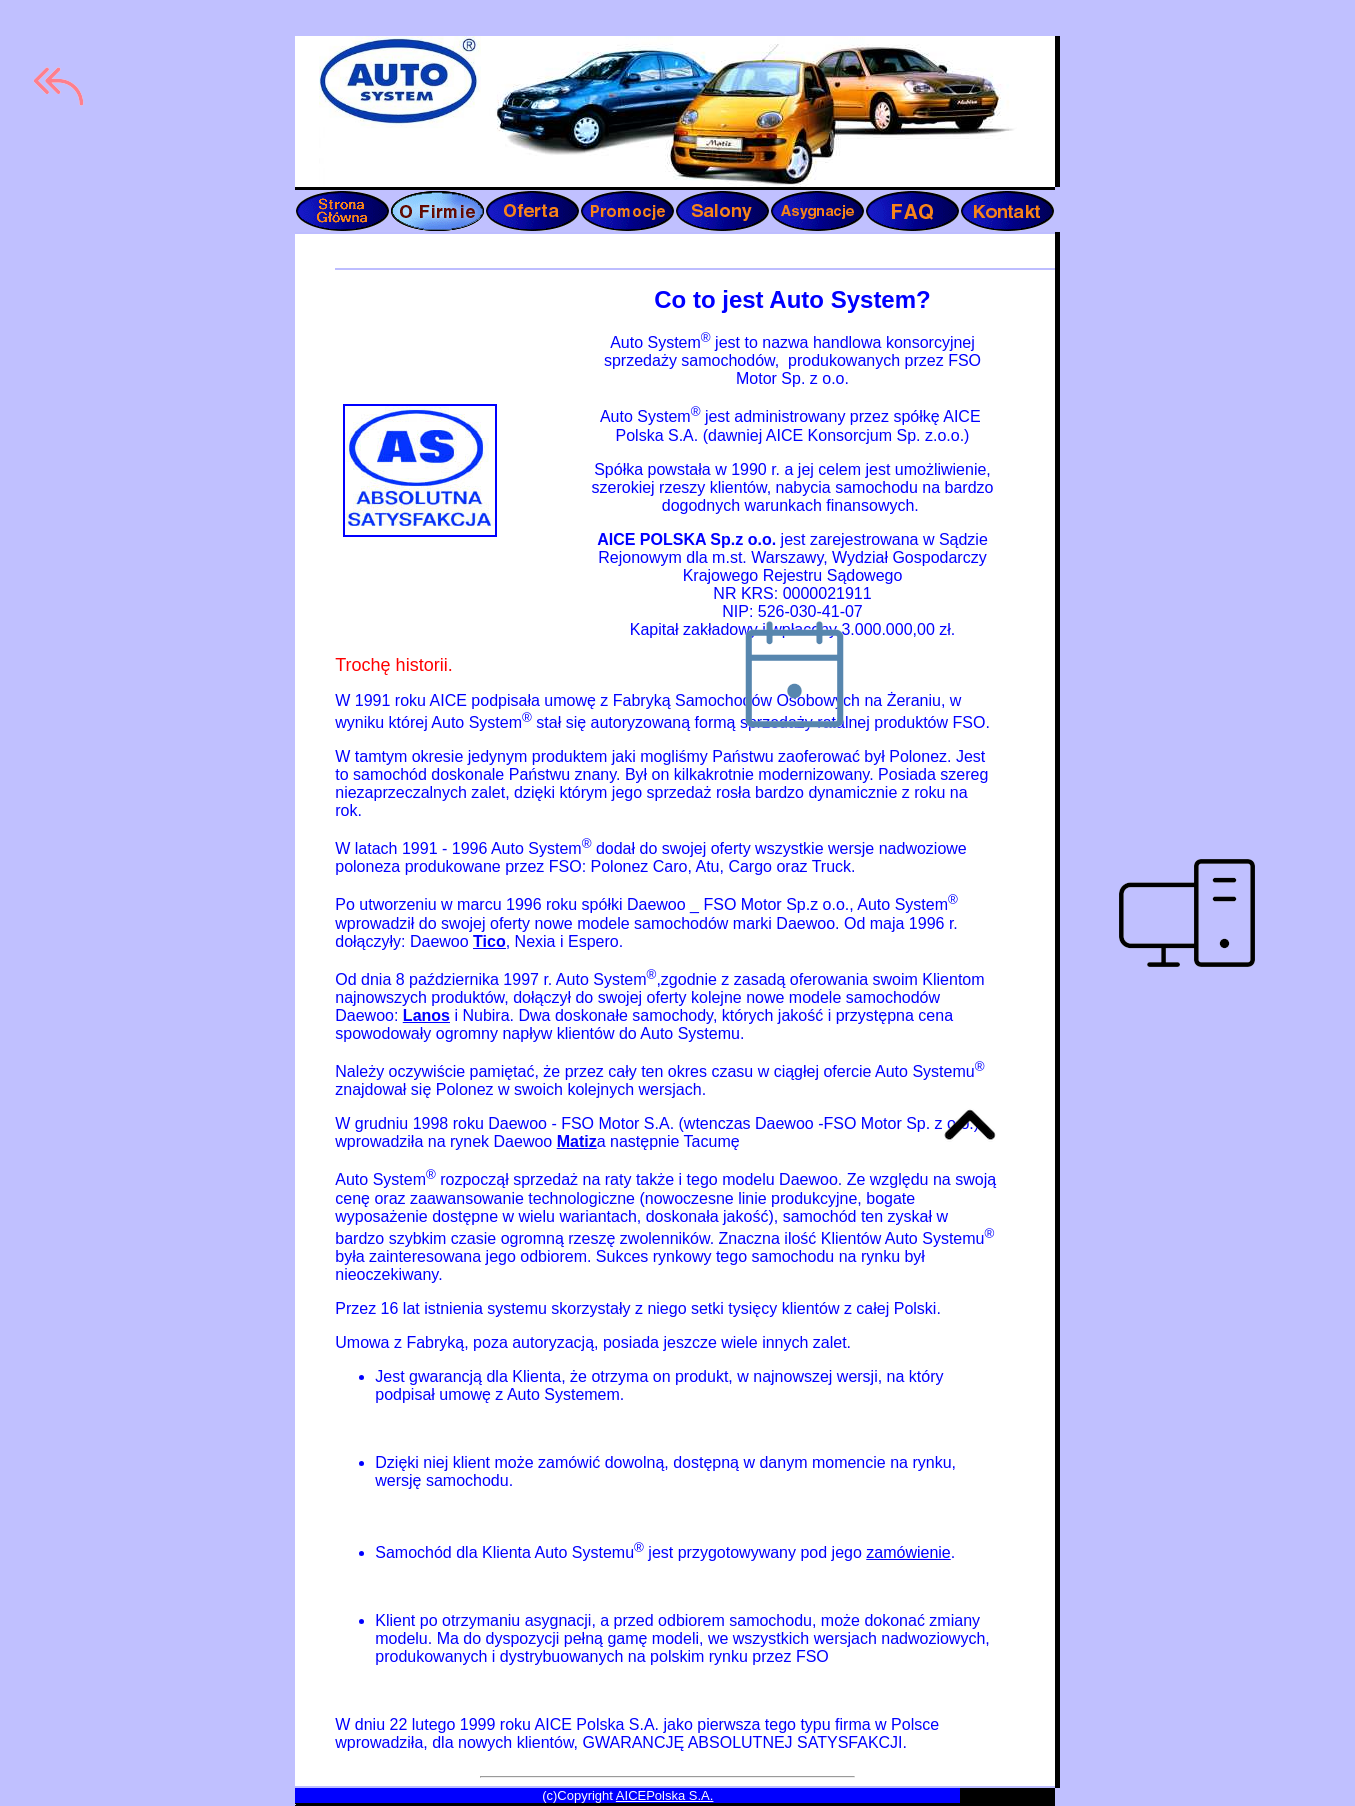  Describe the element at coordinates (794, 678) in the screenshot. I see `indicates a calendar event or notification` at that location.